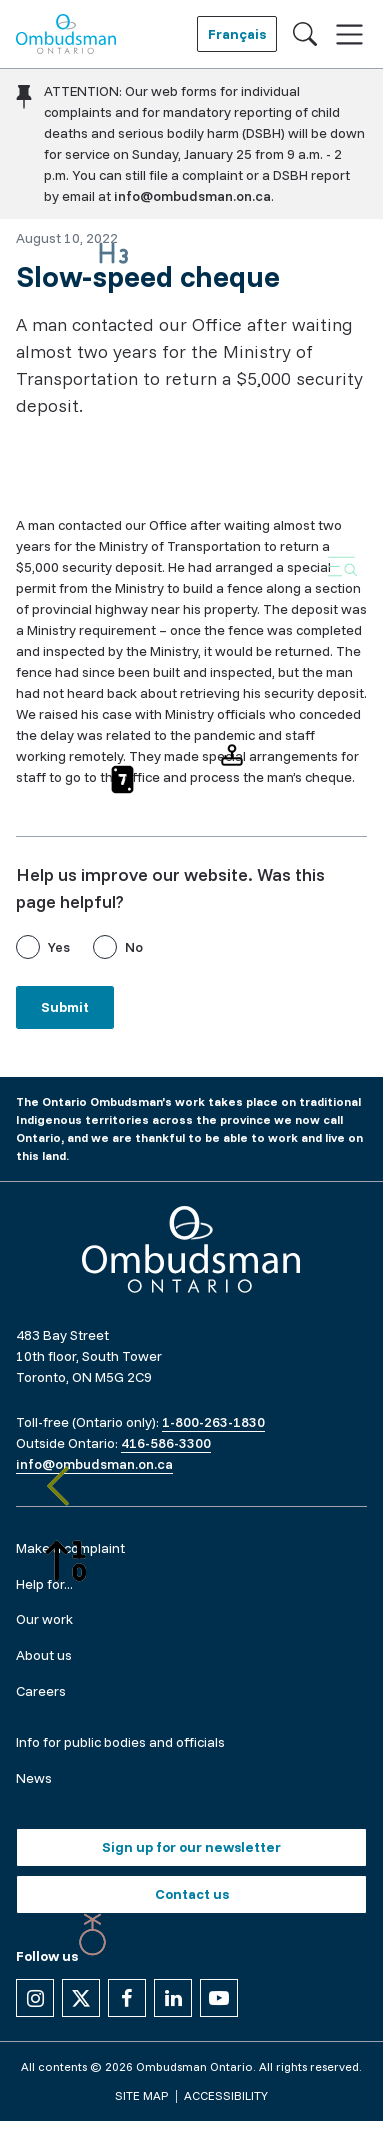 The image size is (383, 2142). Describe the element at coordinates (122, 779) in the screenshot. I see `playing card with value 7` at that location.